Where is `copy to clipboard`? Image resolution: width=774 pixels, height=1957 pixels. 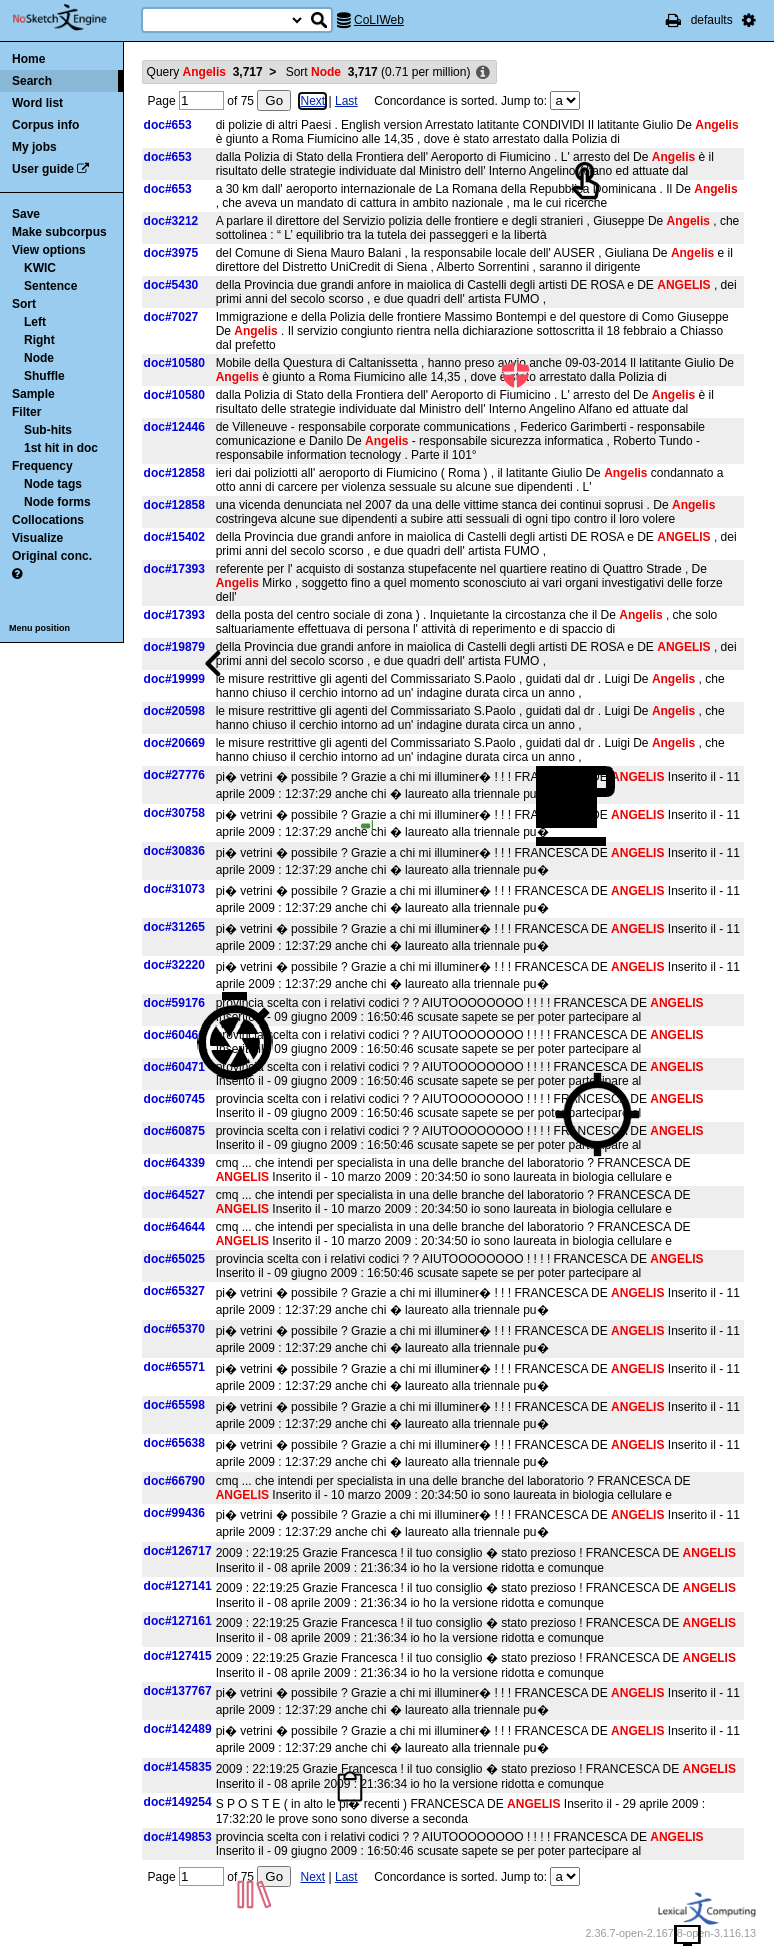 copy to clipboard is located at coordinates (350, 1787).